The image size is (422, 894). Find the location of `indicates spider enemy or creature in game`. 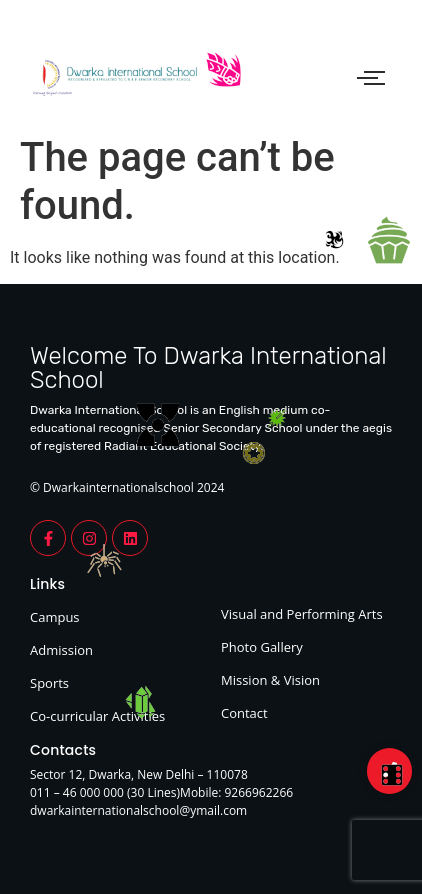

indicates spider enemy or creature in game is located at coordinates (104, 560).